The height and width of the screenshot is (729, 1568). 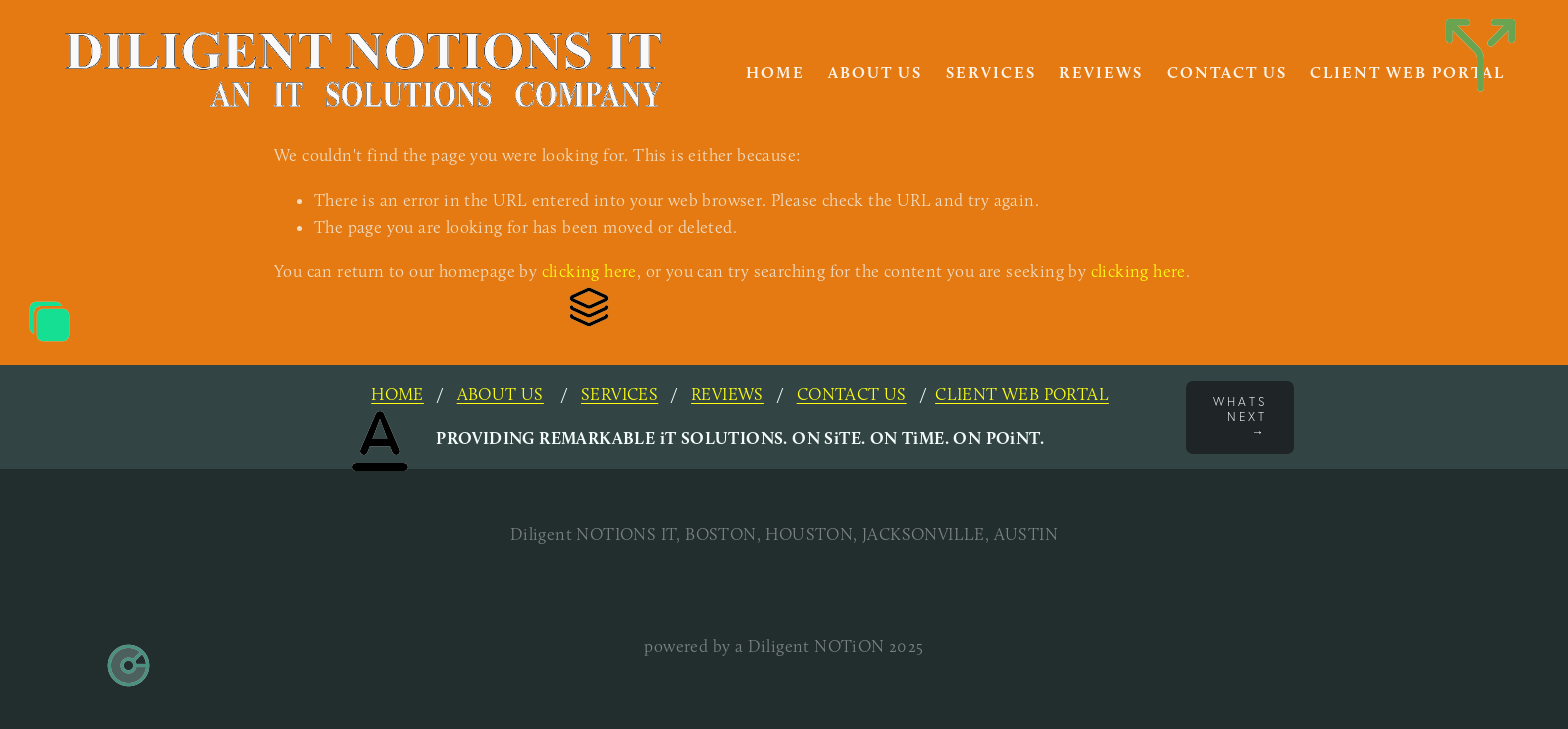 I want to click on change text formatting options, so click(x=380, y=443).